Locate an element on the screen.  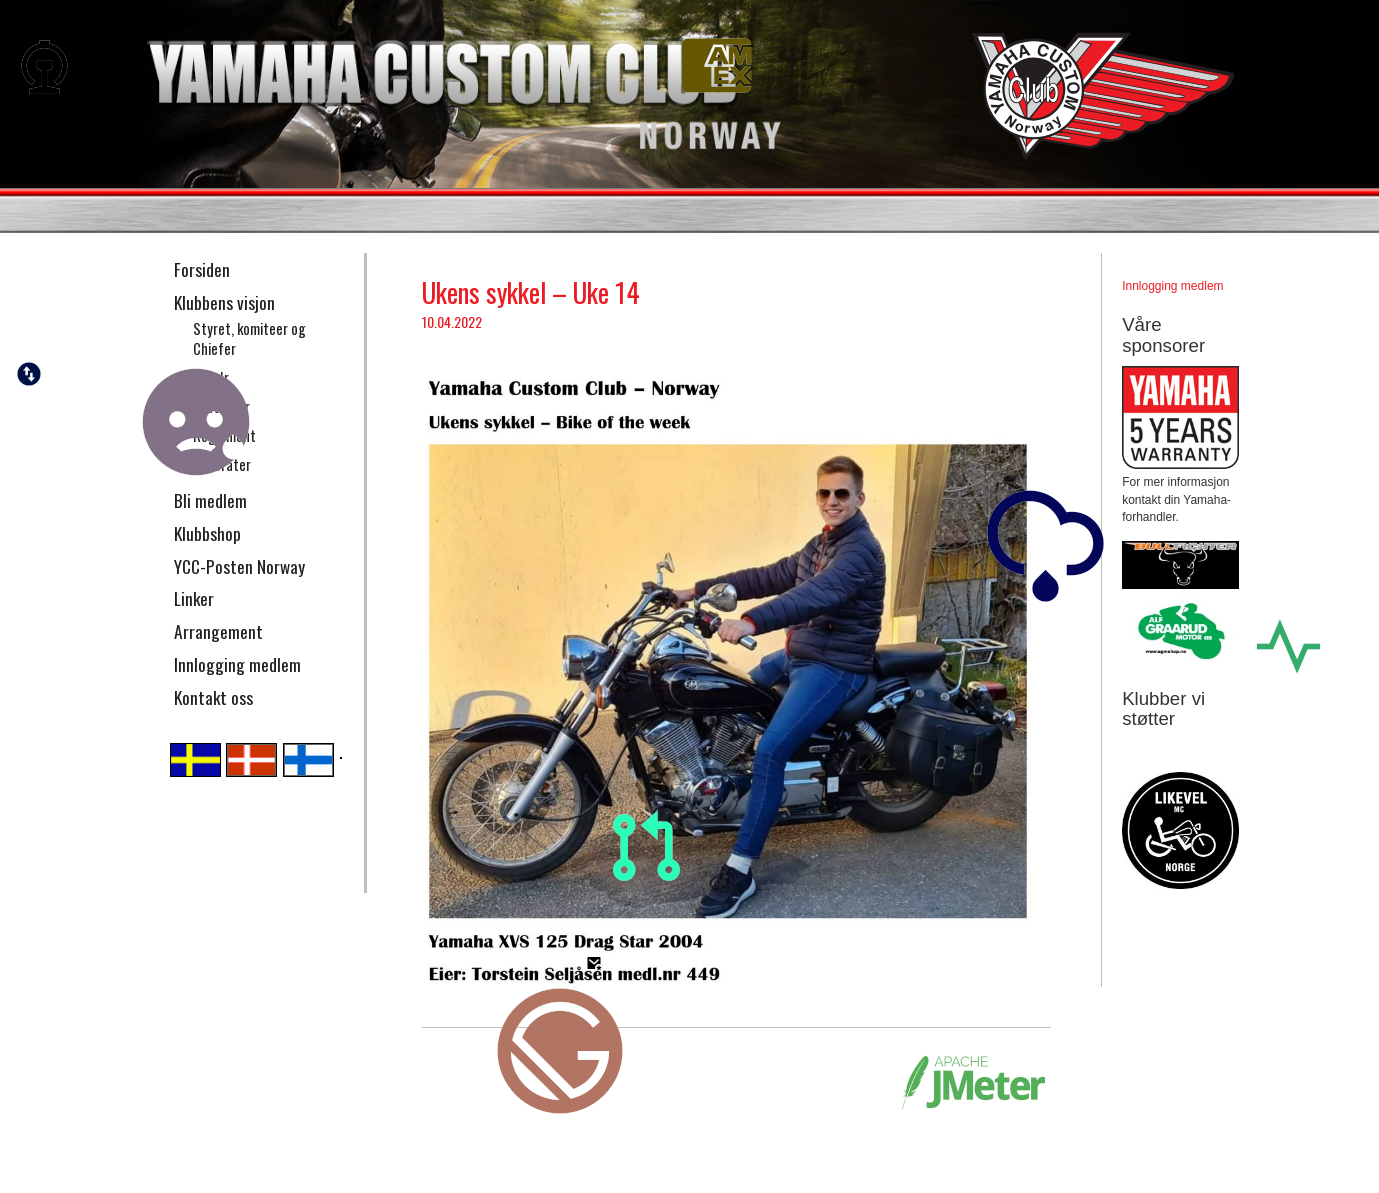
apache jmeter application logo is located at coordinates (973, 1082).